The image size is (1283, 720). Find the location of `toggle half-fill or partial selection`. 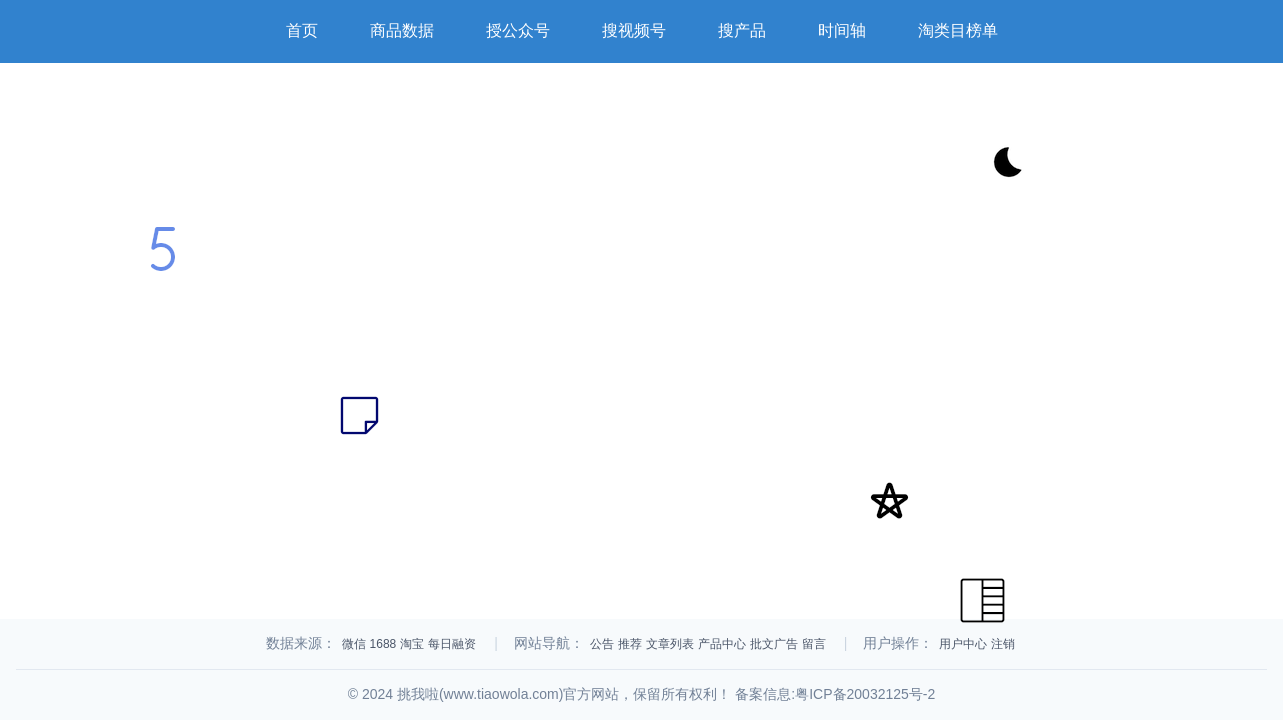

toggle half-fill or partial selection is located at coordinates (982, 600).